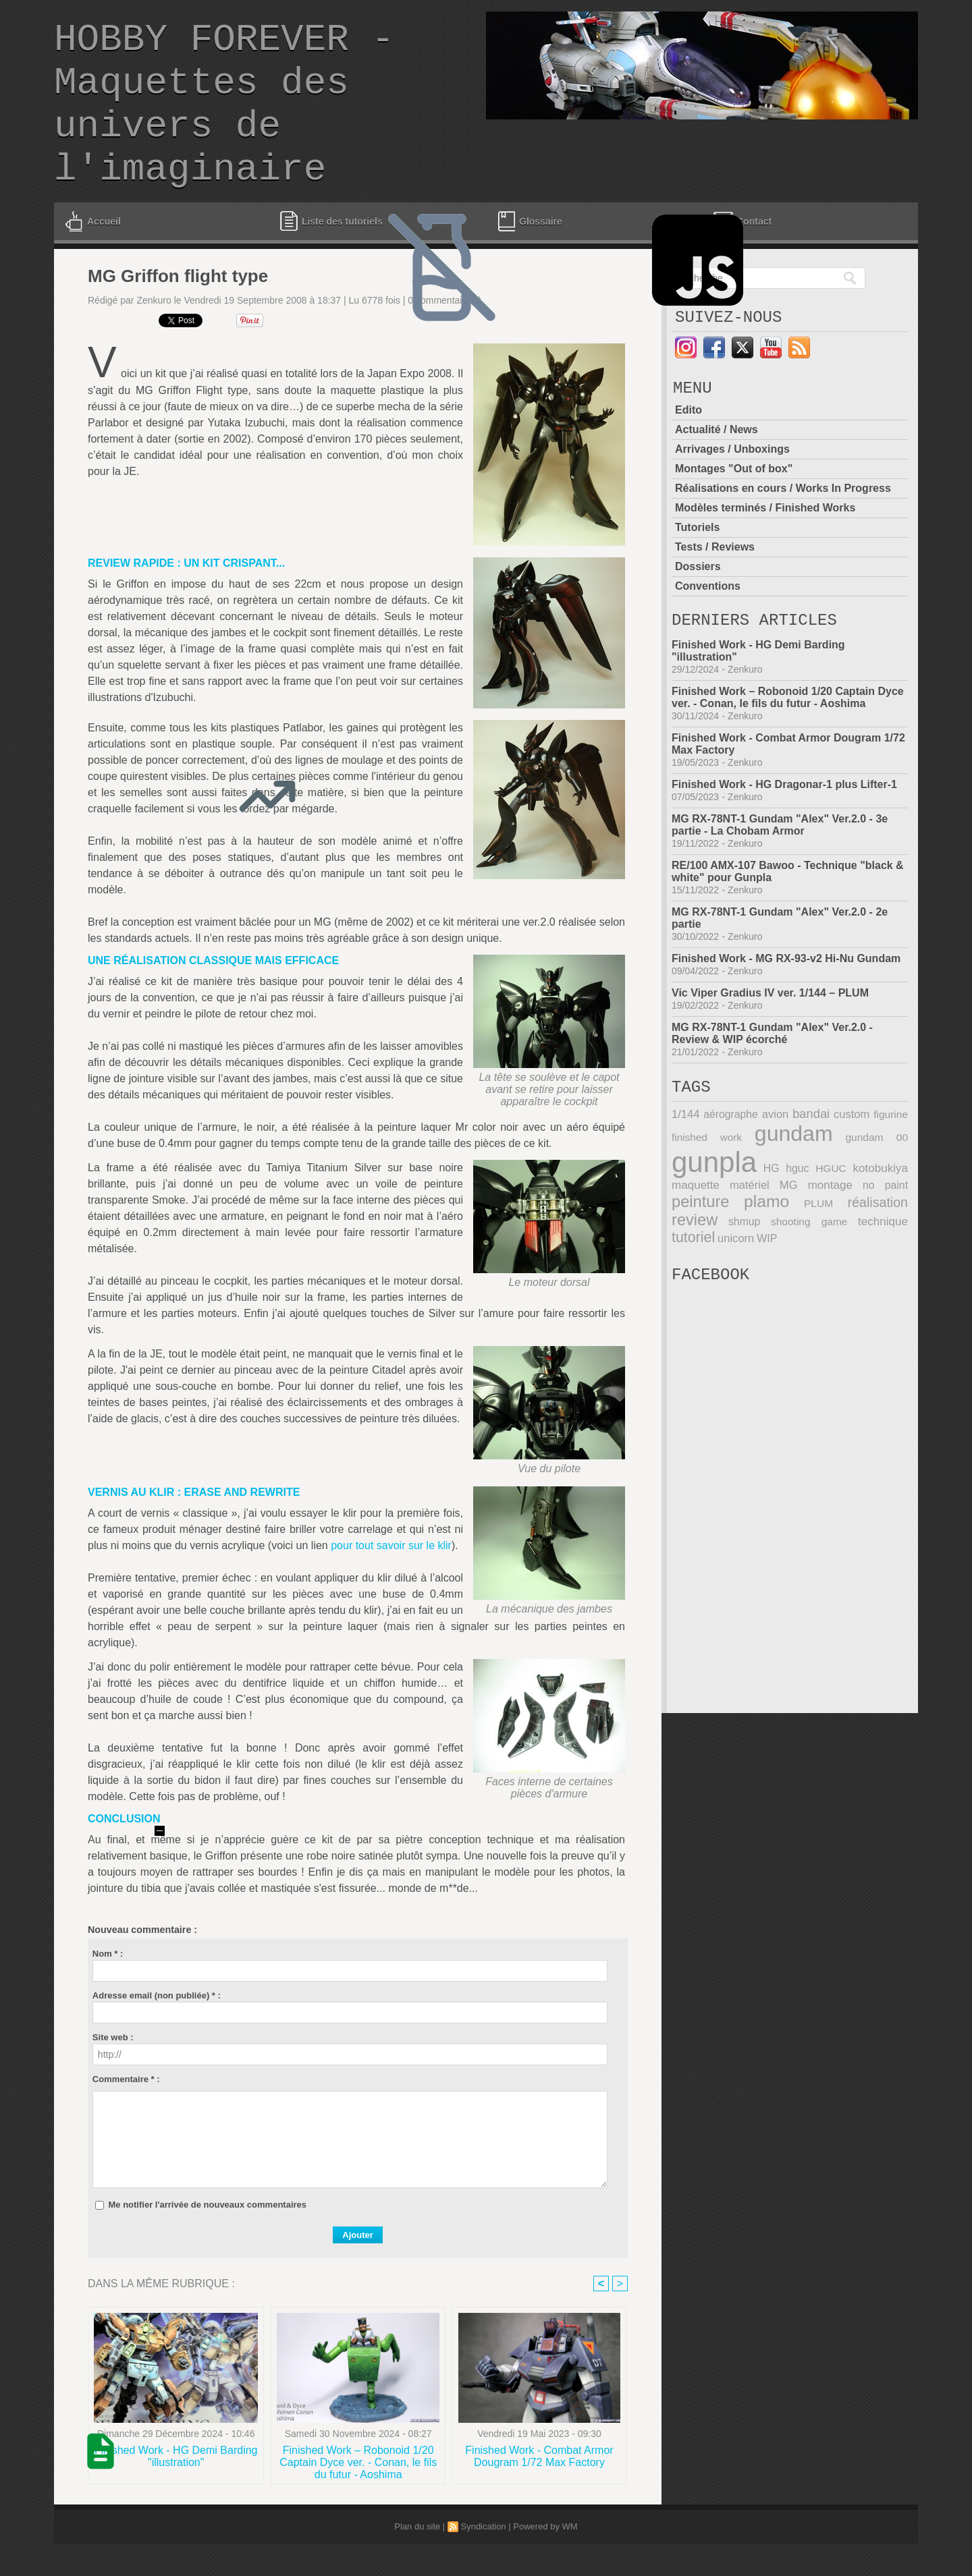 Image resolution: width=972 pixels, height=2576 pixels. Describe the element at coordinates (267, 796) in the screenshot. I see `view trending or popular content` at that location.